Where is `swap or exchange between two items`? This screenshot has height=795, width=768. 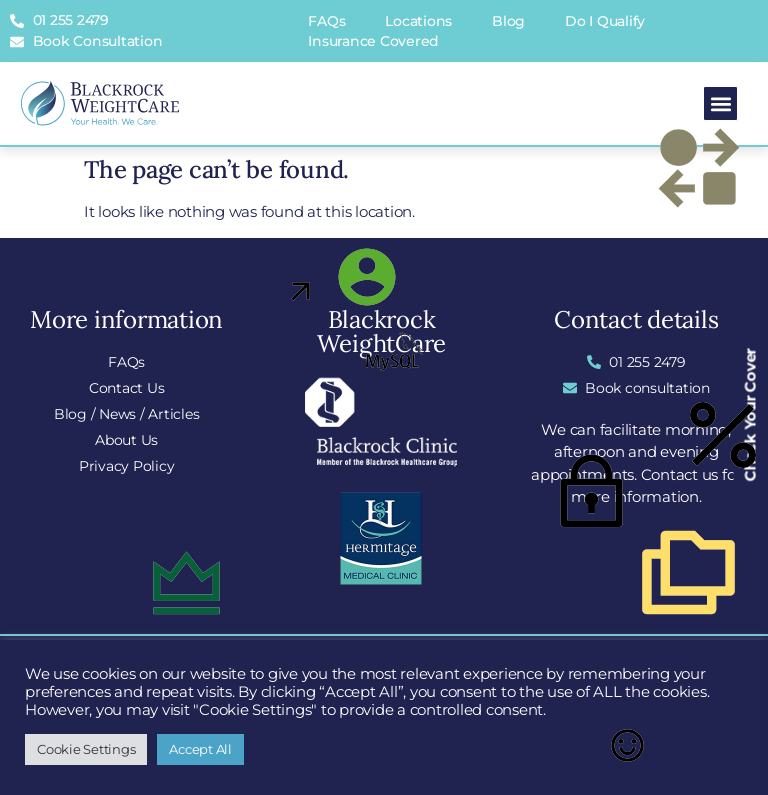
swap or exchange between two items is located at coordinates (699, 168).